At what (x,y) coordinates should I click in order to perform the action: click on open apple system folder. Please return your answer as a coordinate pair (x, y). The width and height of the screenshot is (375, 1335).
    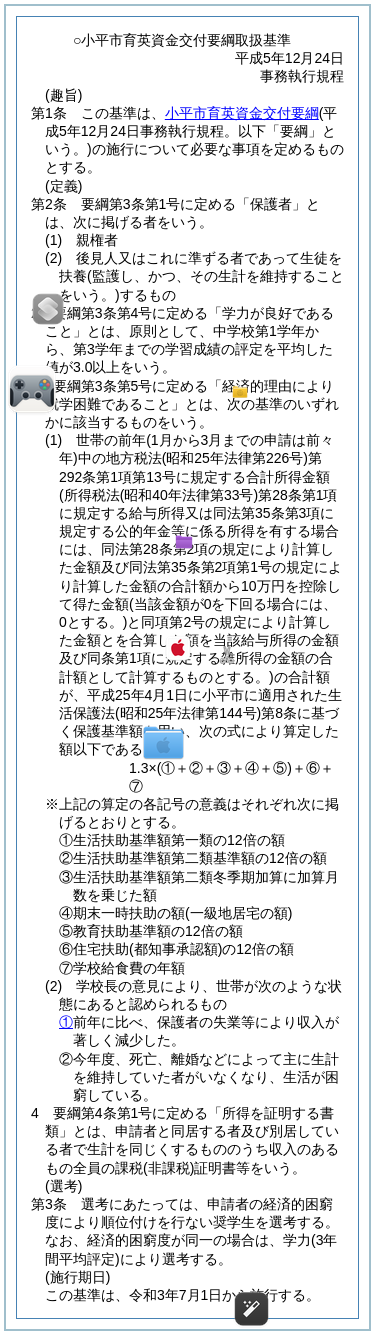
    Looking at the image, I should click on (163, 742).